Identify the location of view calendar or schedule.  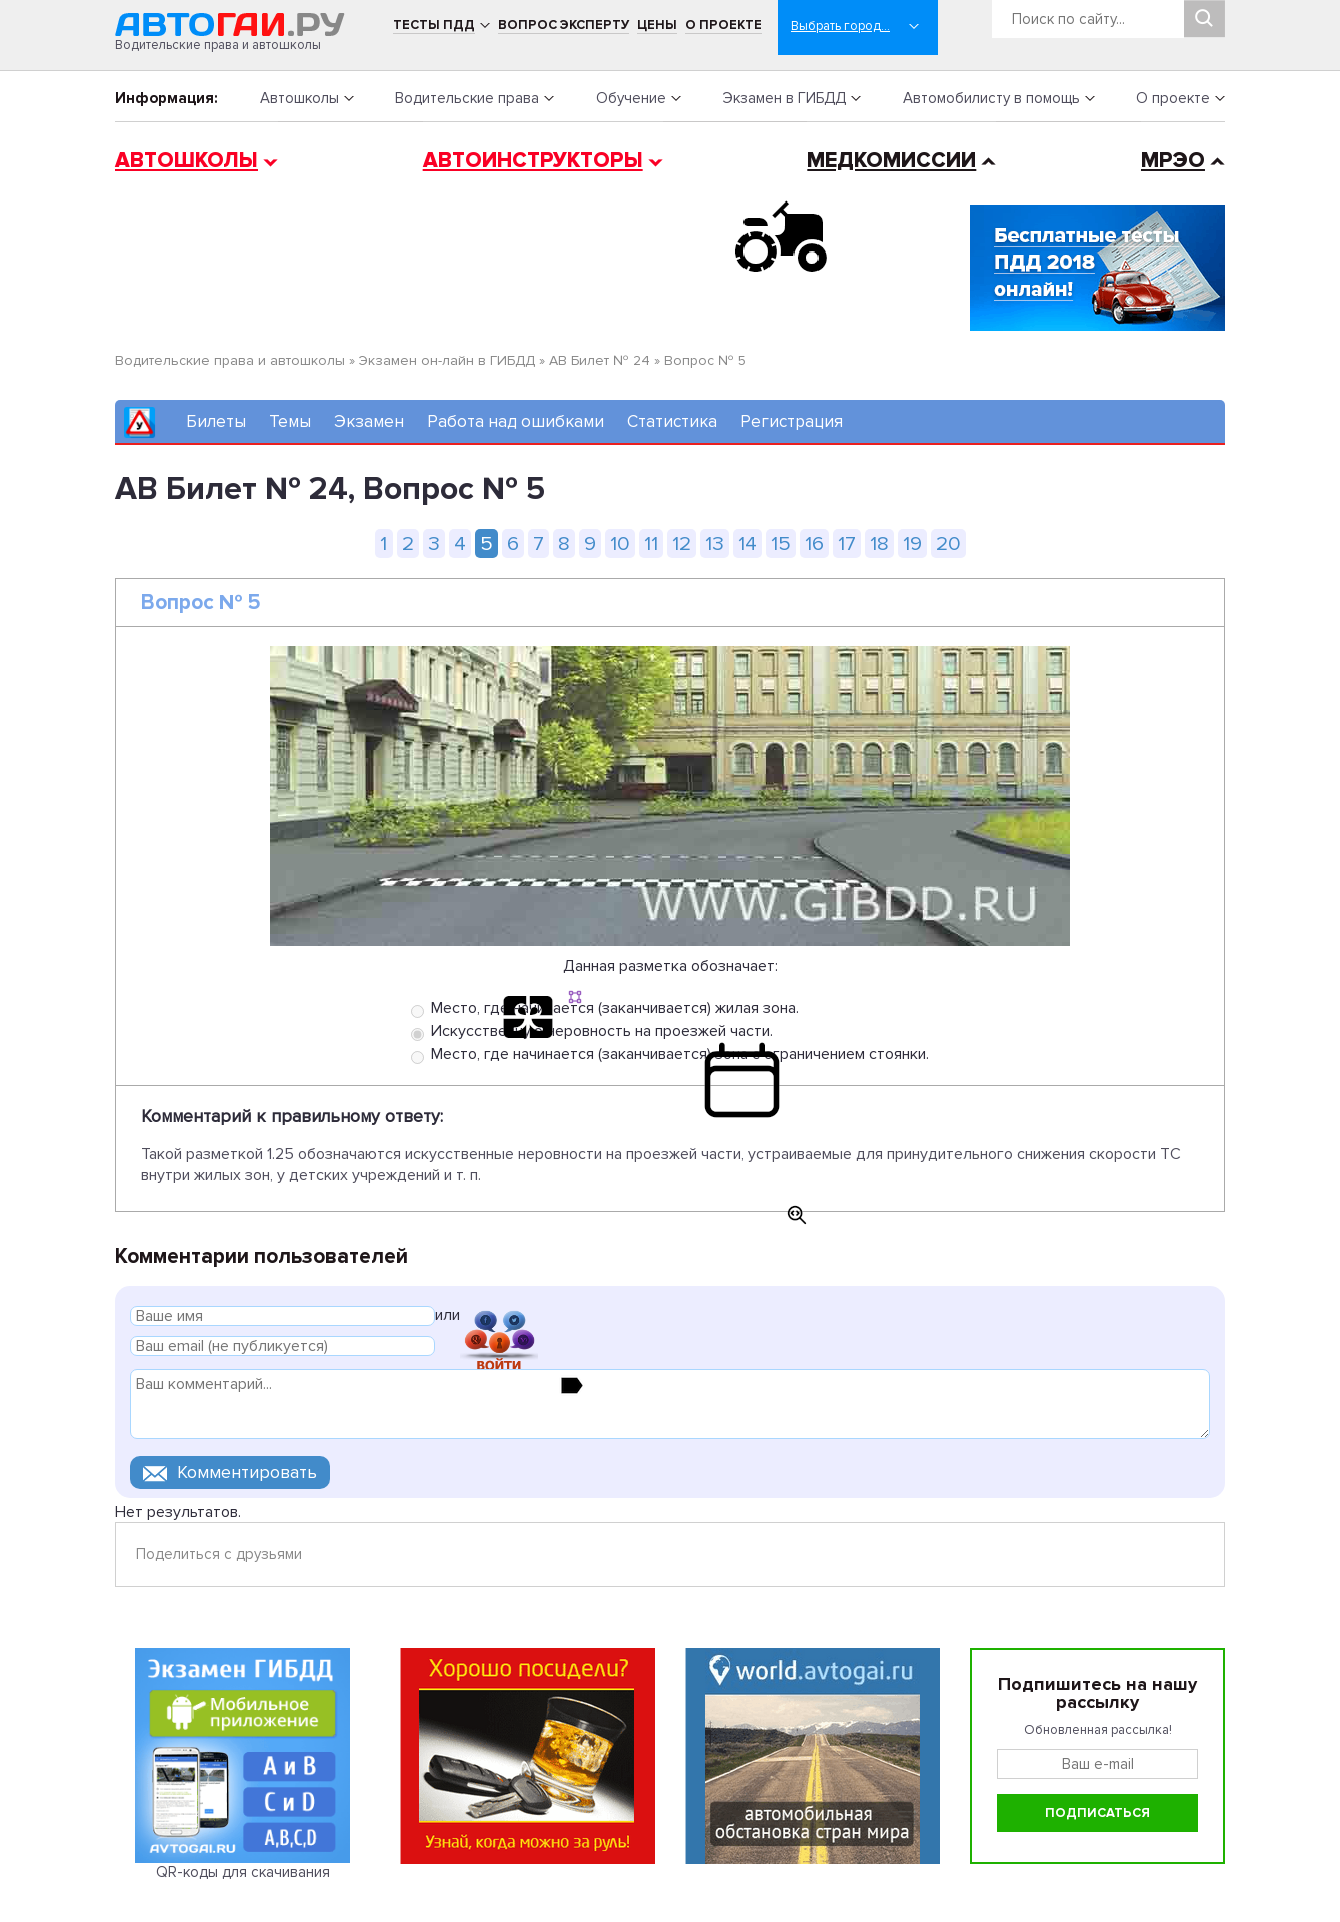
(742, 1080).